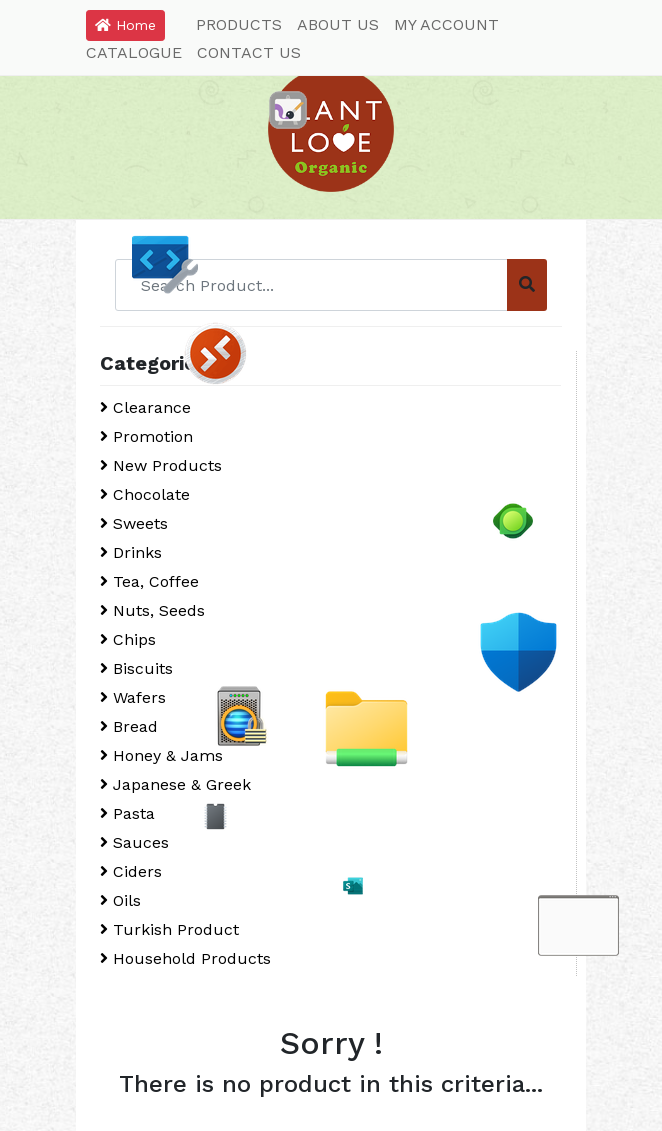 The height and width of the screenshot is (1131, 662). Describe the element at coordinates (518, 652) in the screenshot. I see `windows defender security status` at that location.